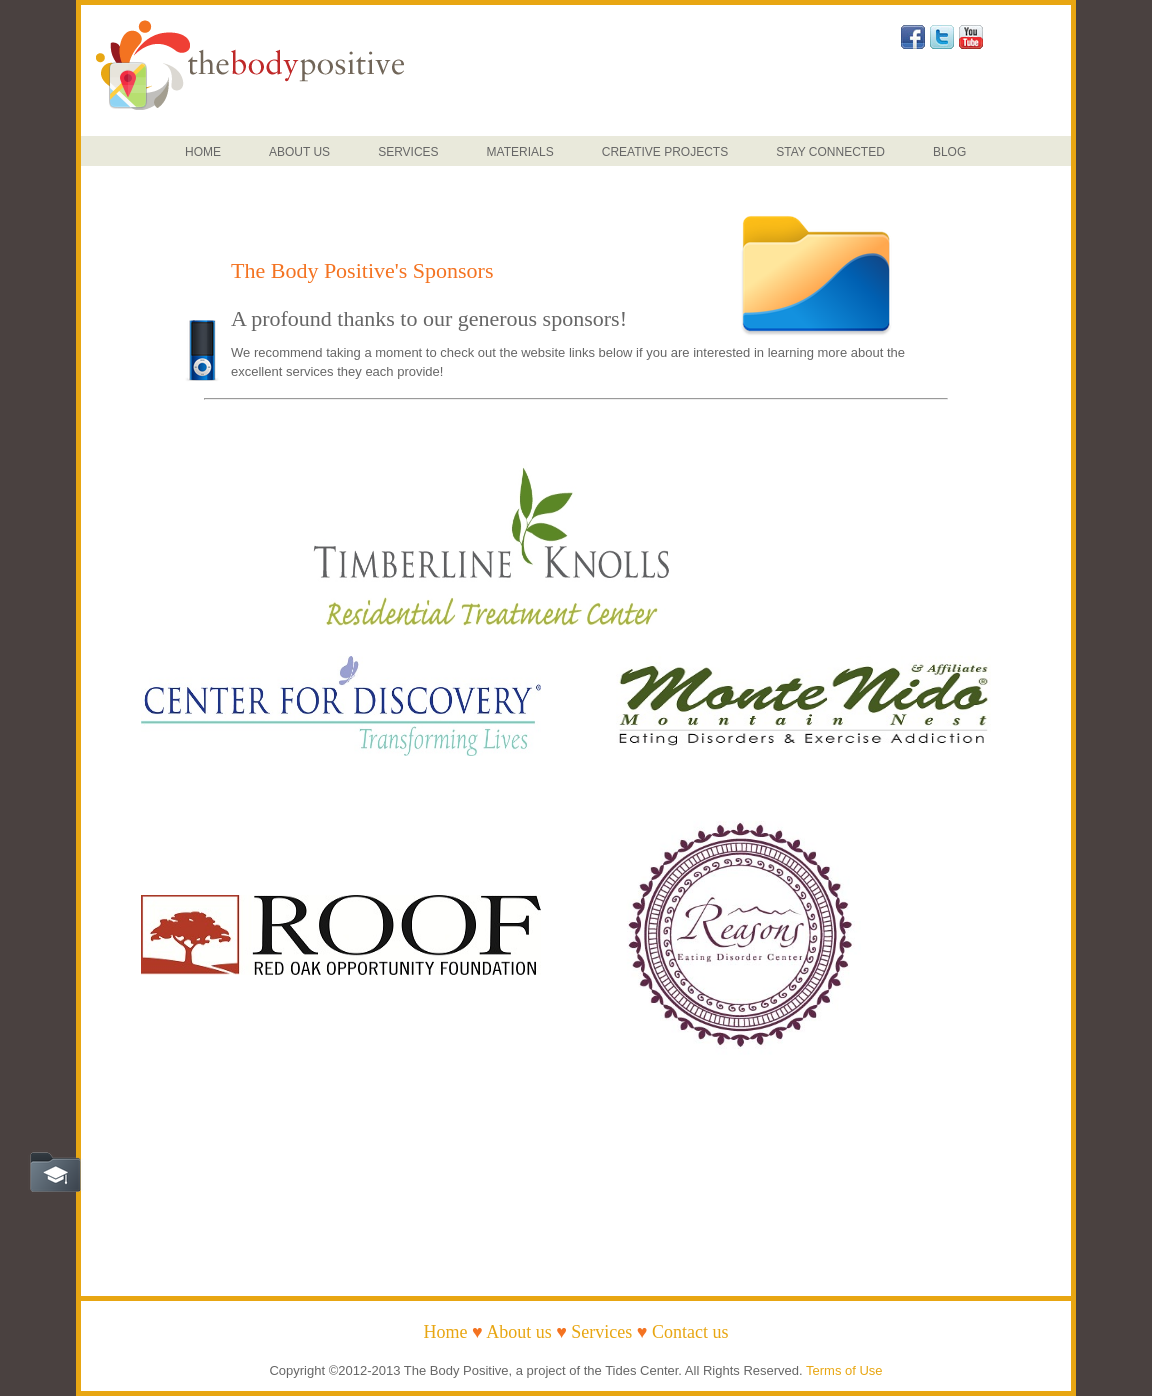 This screenshot has width=1152, height=1396. Describe the element at coordinates (202, 351) in the screenshot. I see `iPod nano device connected` at that location.